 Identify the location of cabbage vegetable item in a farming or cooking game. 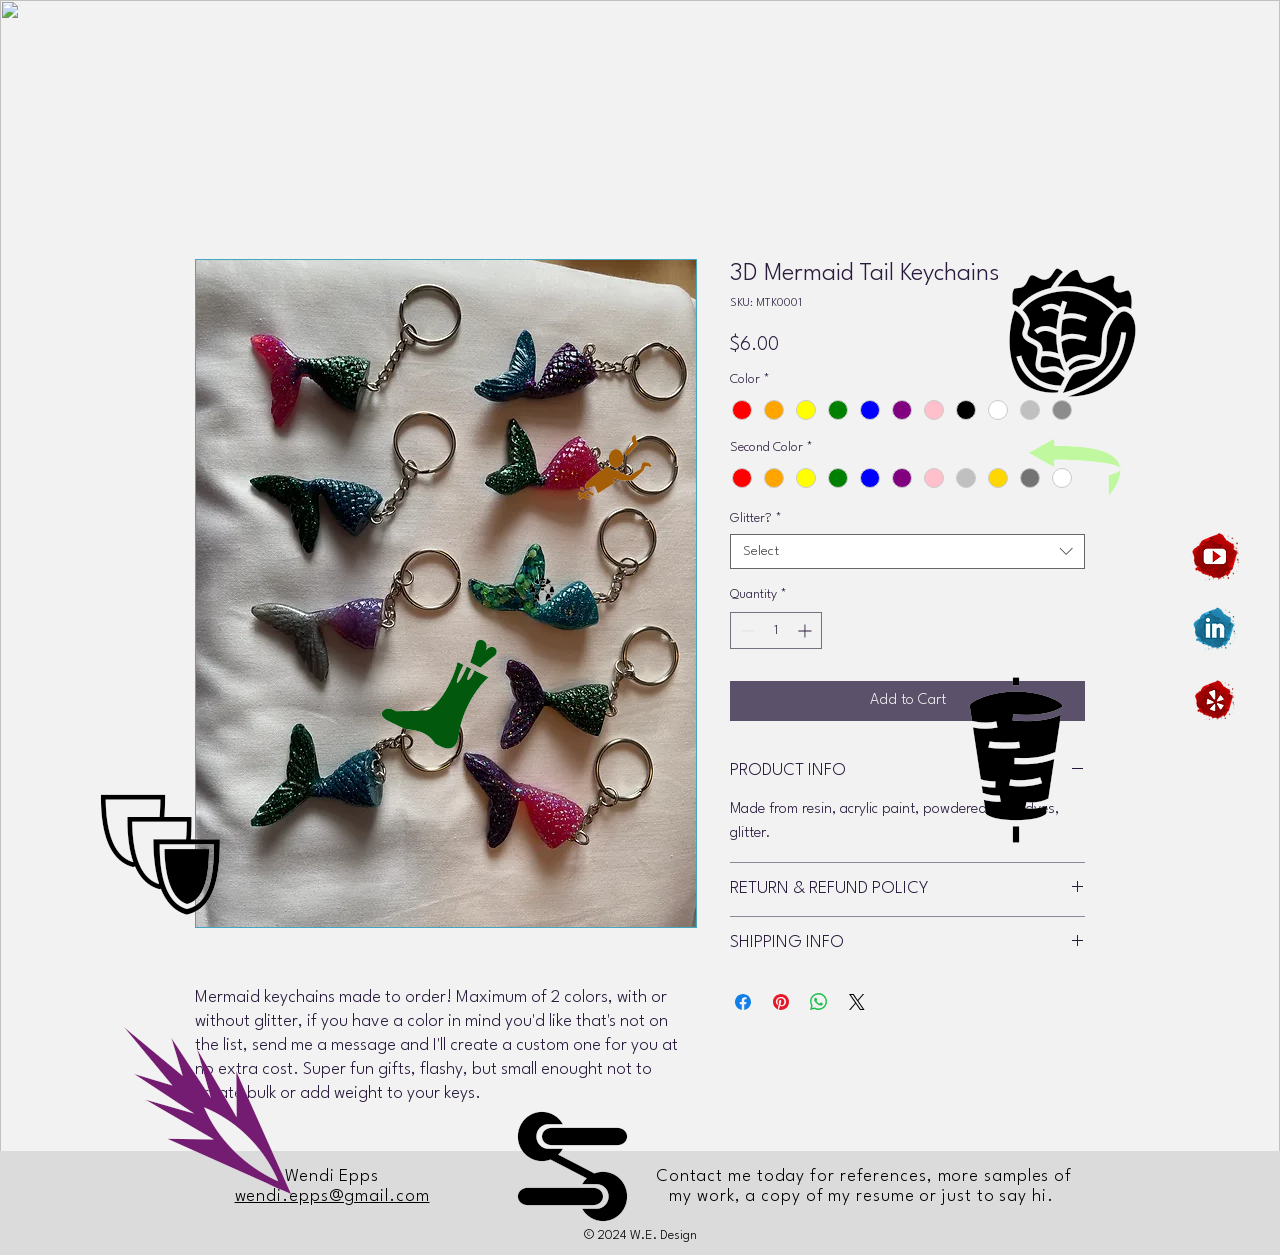
(1072, 332).